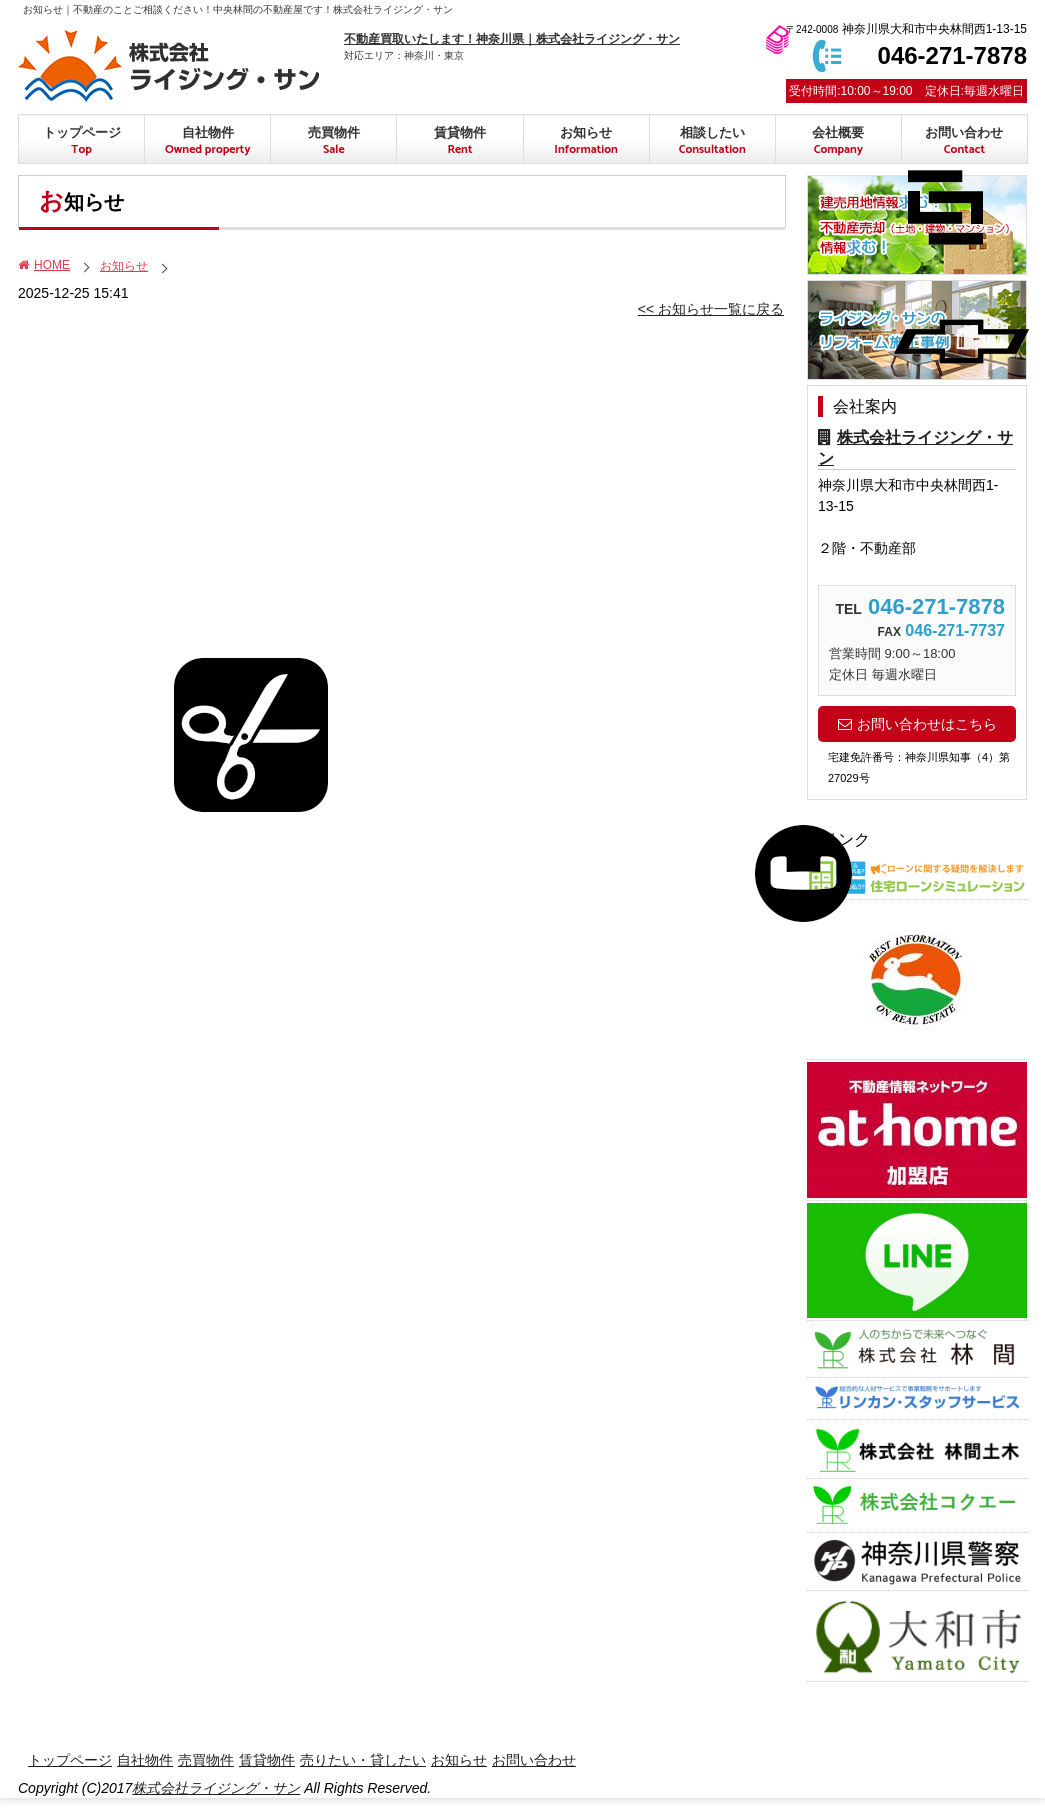 Image resolution: width=1045 pixels, height=1814 pixels. I want to click on backstage developer portal logo, so click(777, 39).